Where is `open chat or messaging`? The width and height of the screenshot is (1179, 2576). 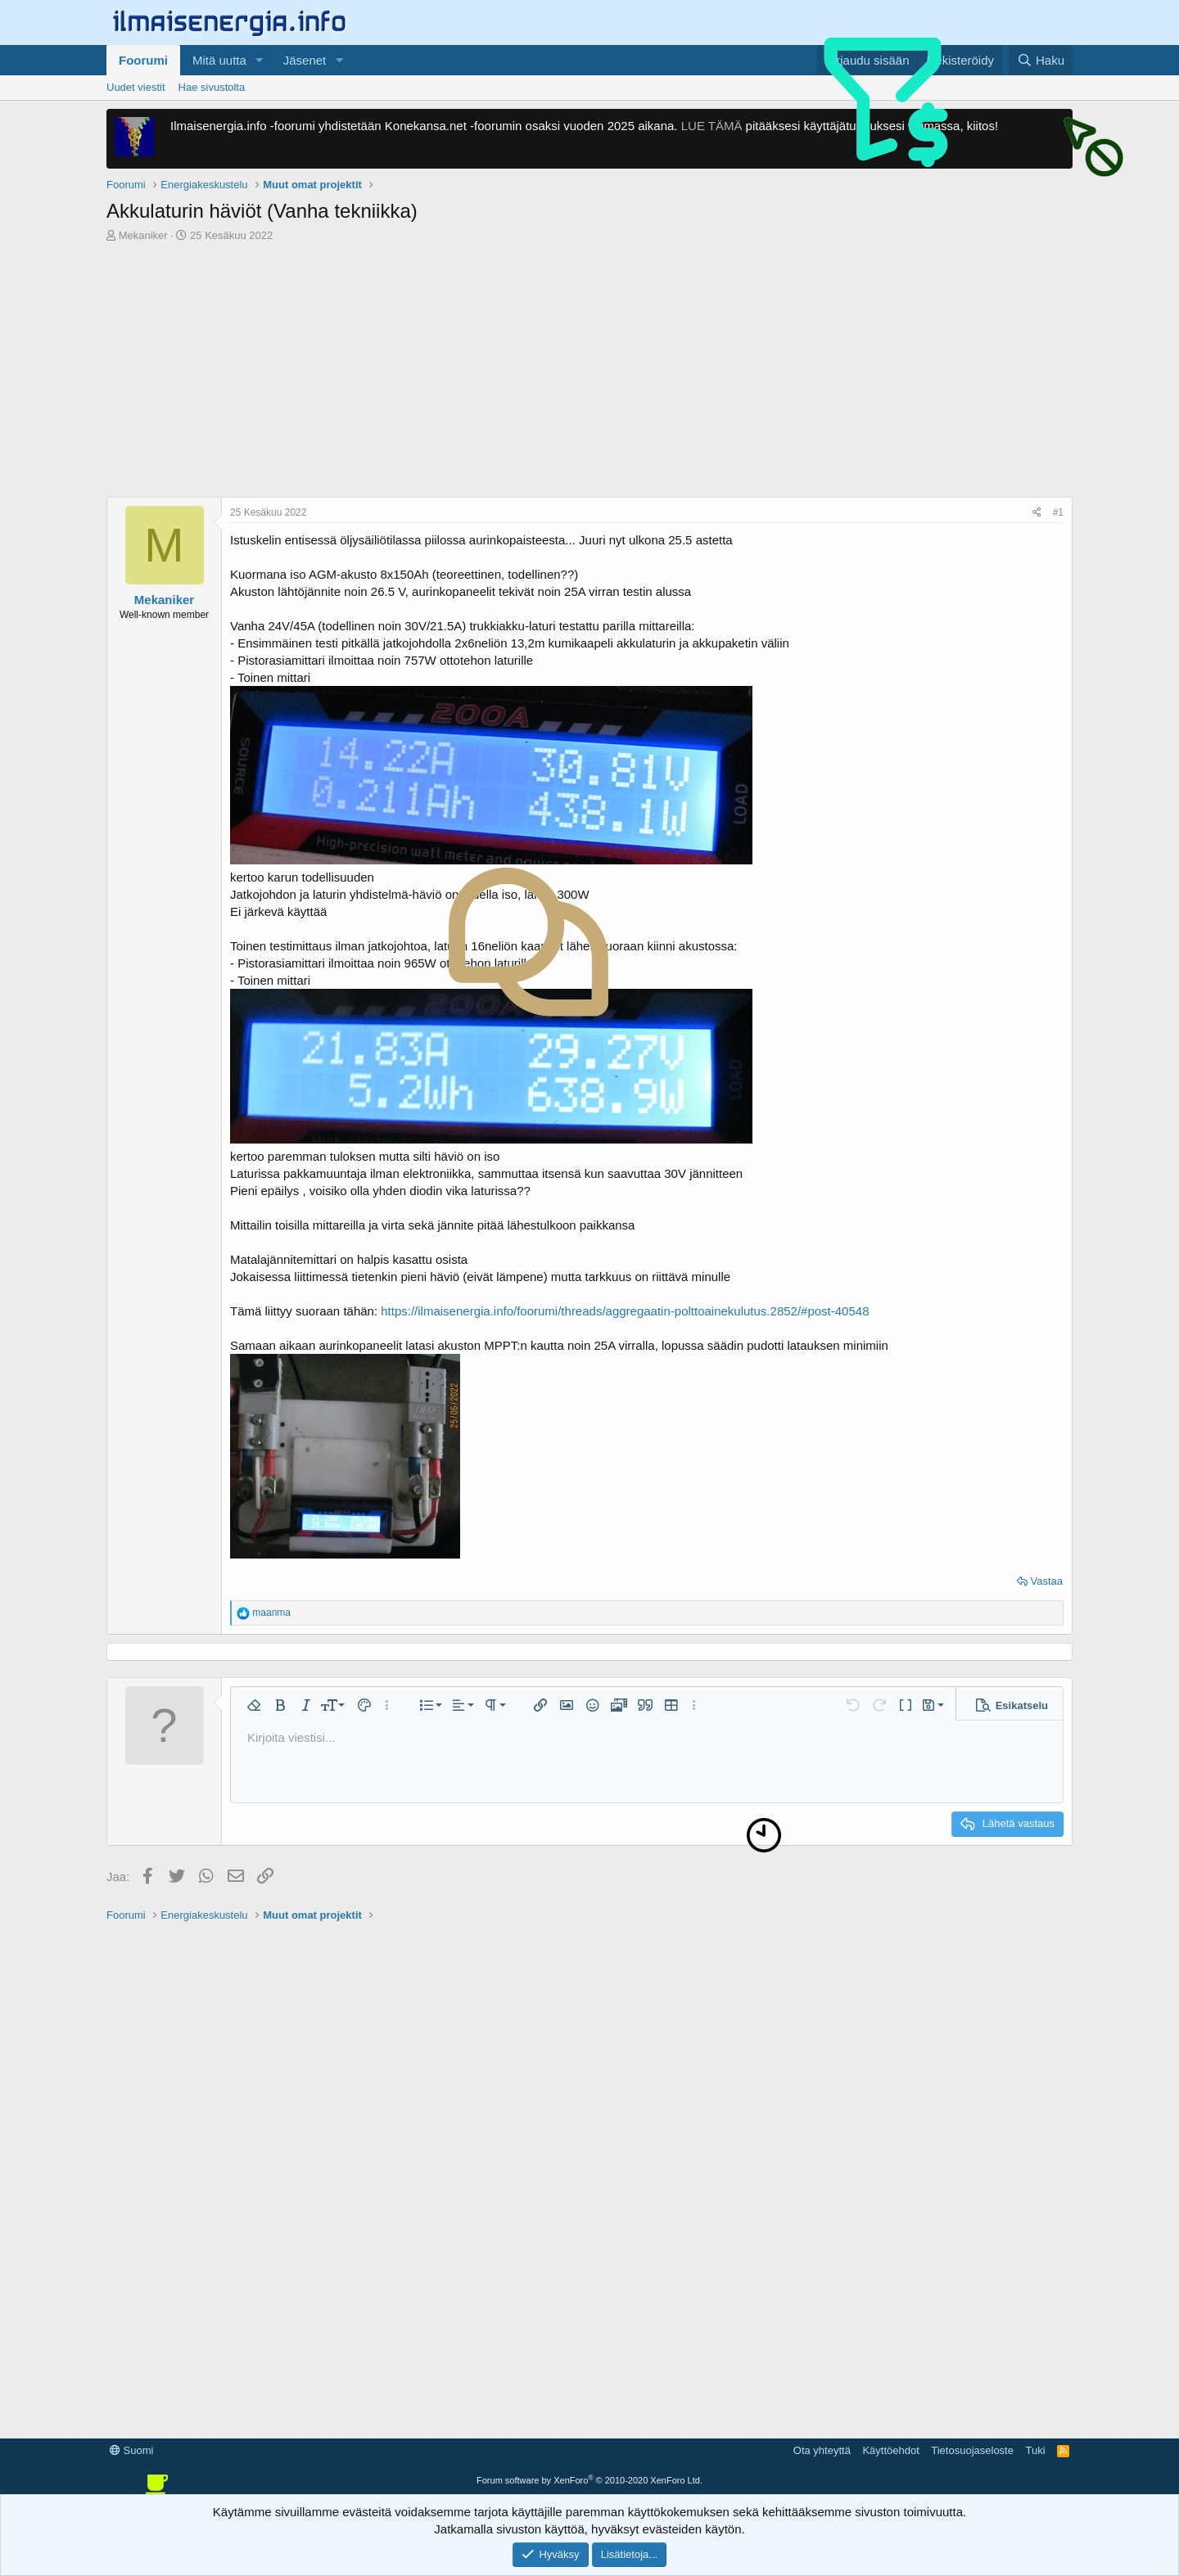 open chat or messaging is located at coordinates (528, 941).